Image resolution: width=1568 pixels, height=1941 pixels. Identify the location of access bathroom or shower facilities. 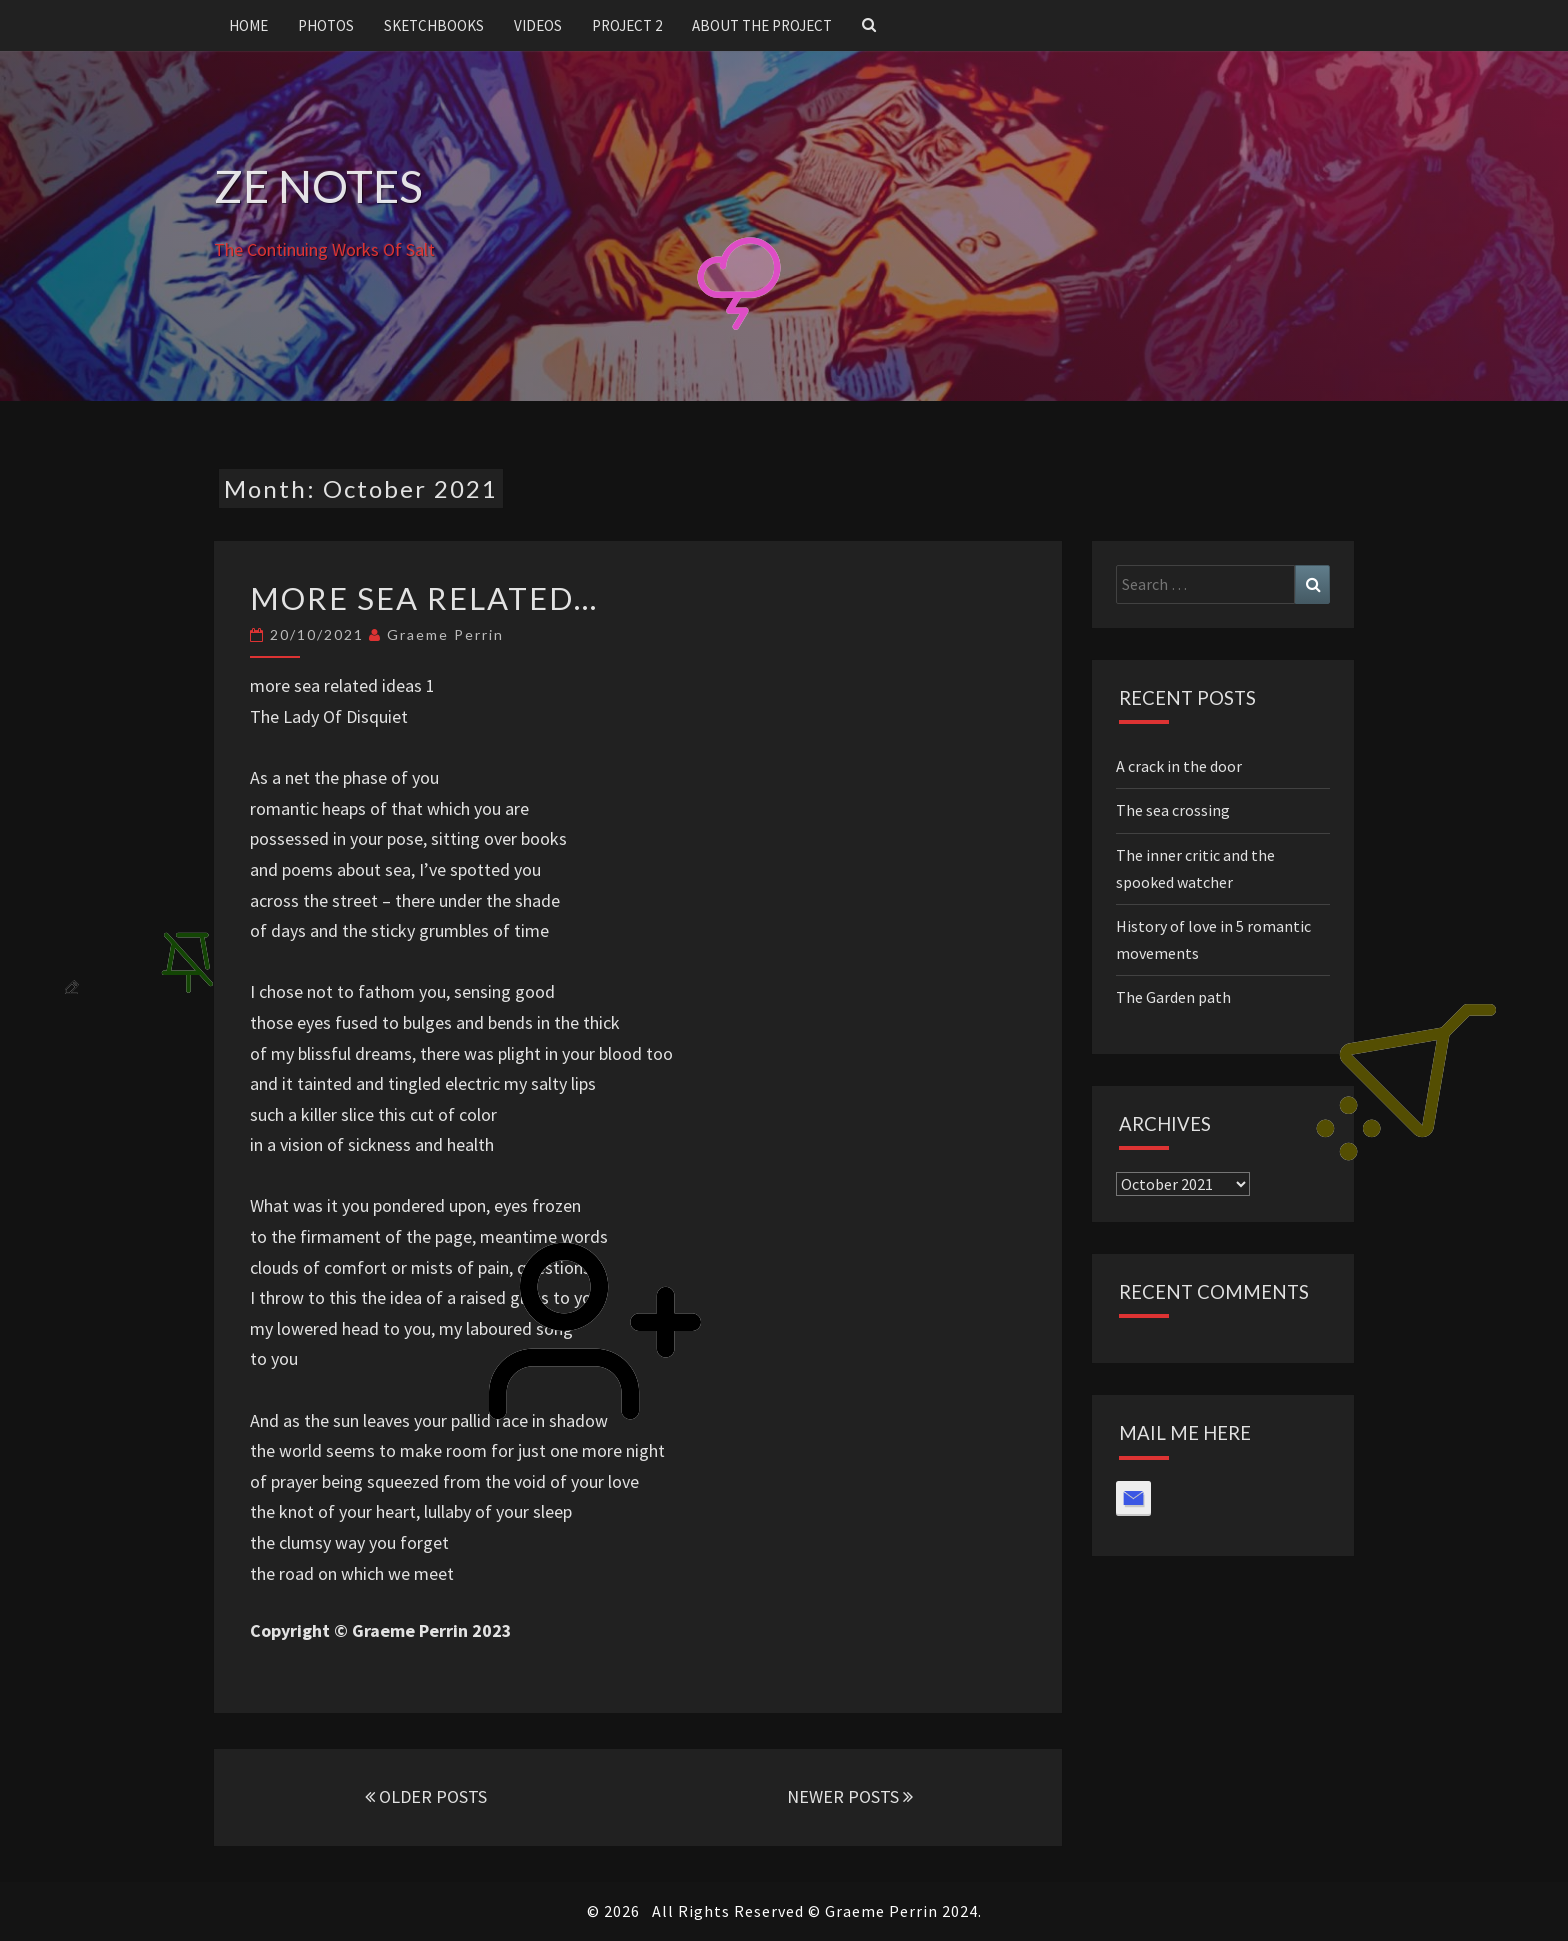
(1403, 1073).